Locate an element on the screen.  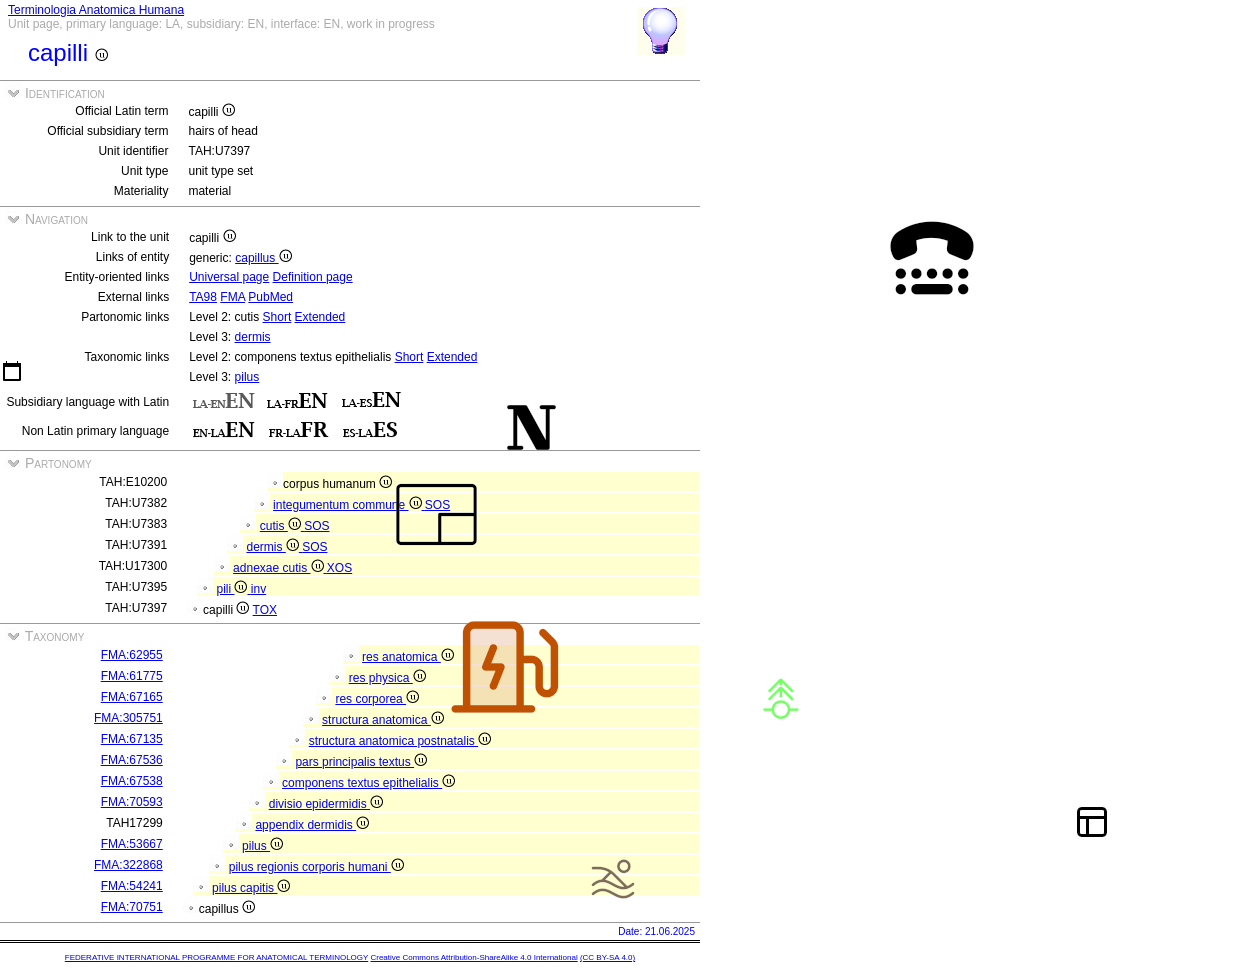
view today's date is located at coordinates (12, 371).